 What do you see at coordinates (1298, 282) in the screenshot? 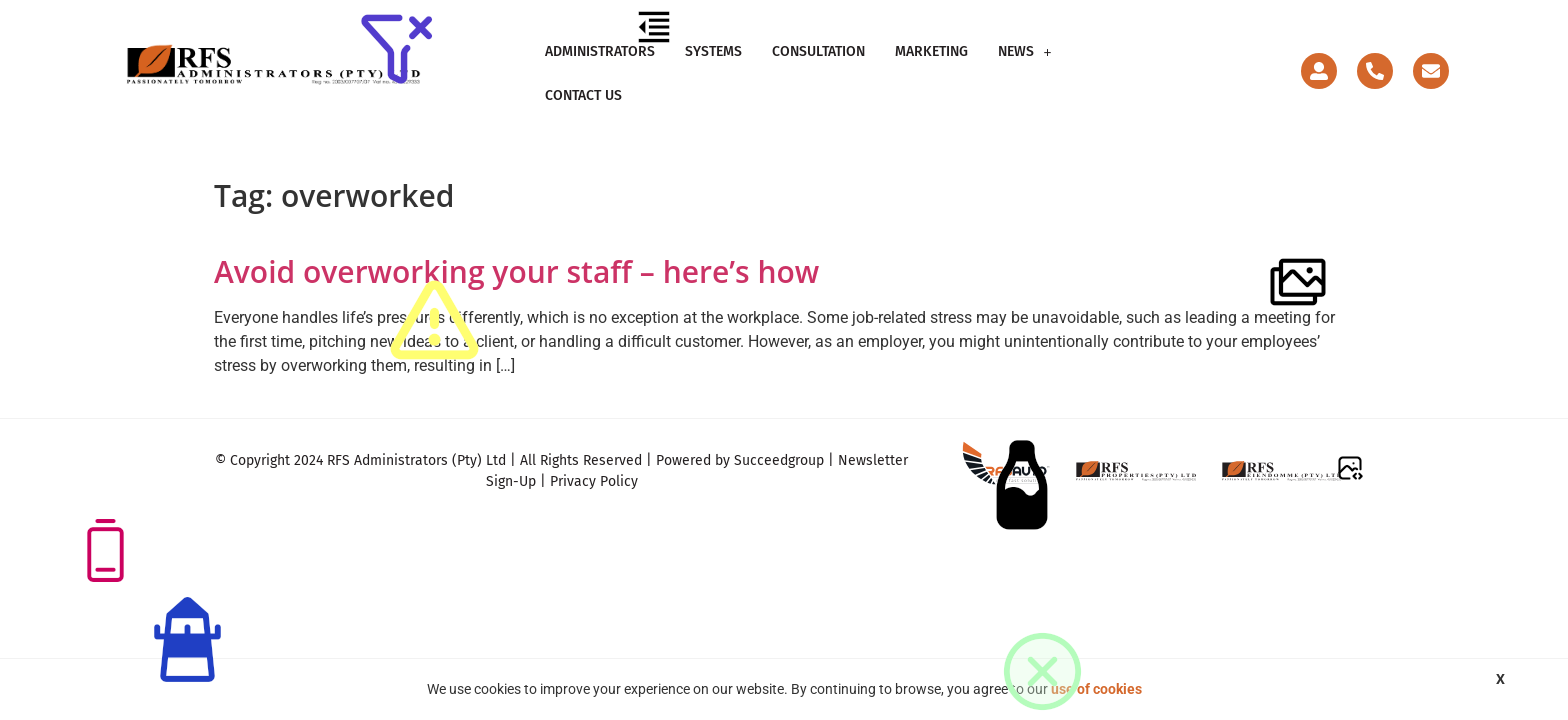
I see `view photo gallery` at bounding box center [1298, 282].